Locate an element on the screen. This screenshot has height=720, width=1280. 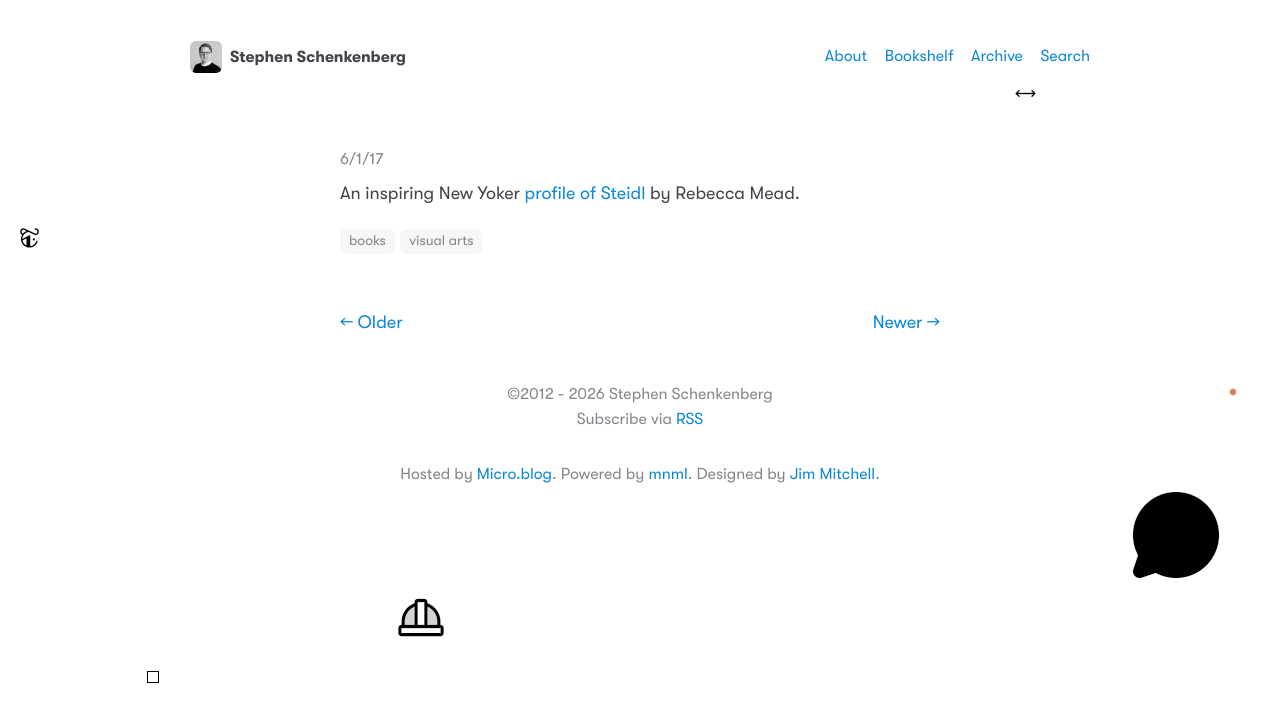
open the New York Times app is located at coordinates (29, 237).